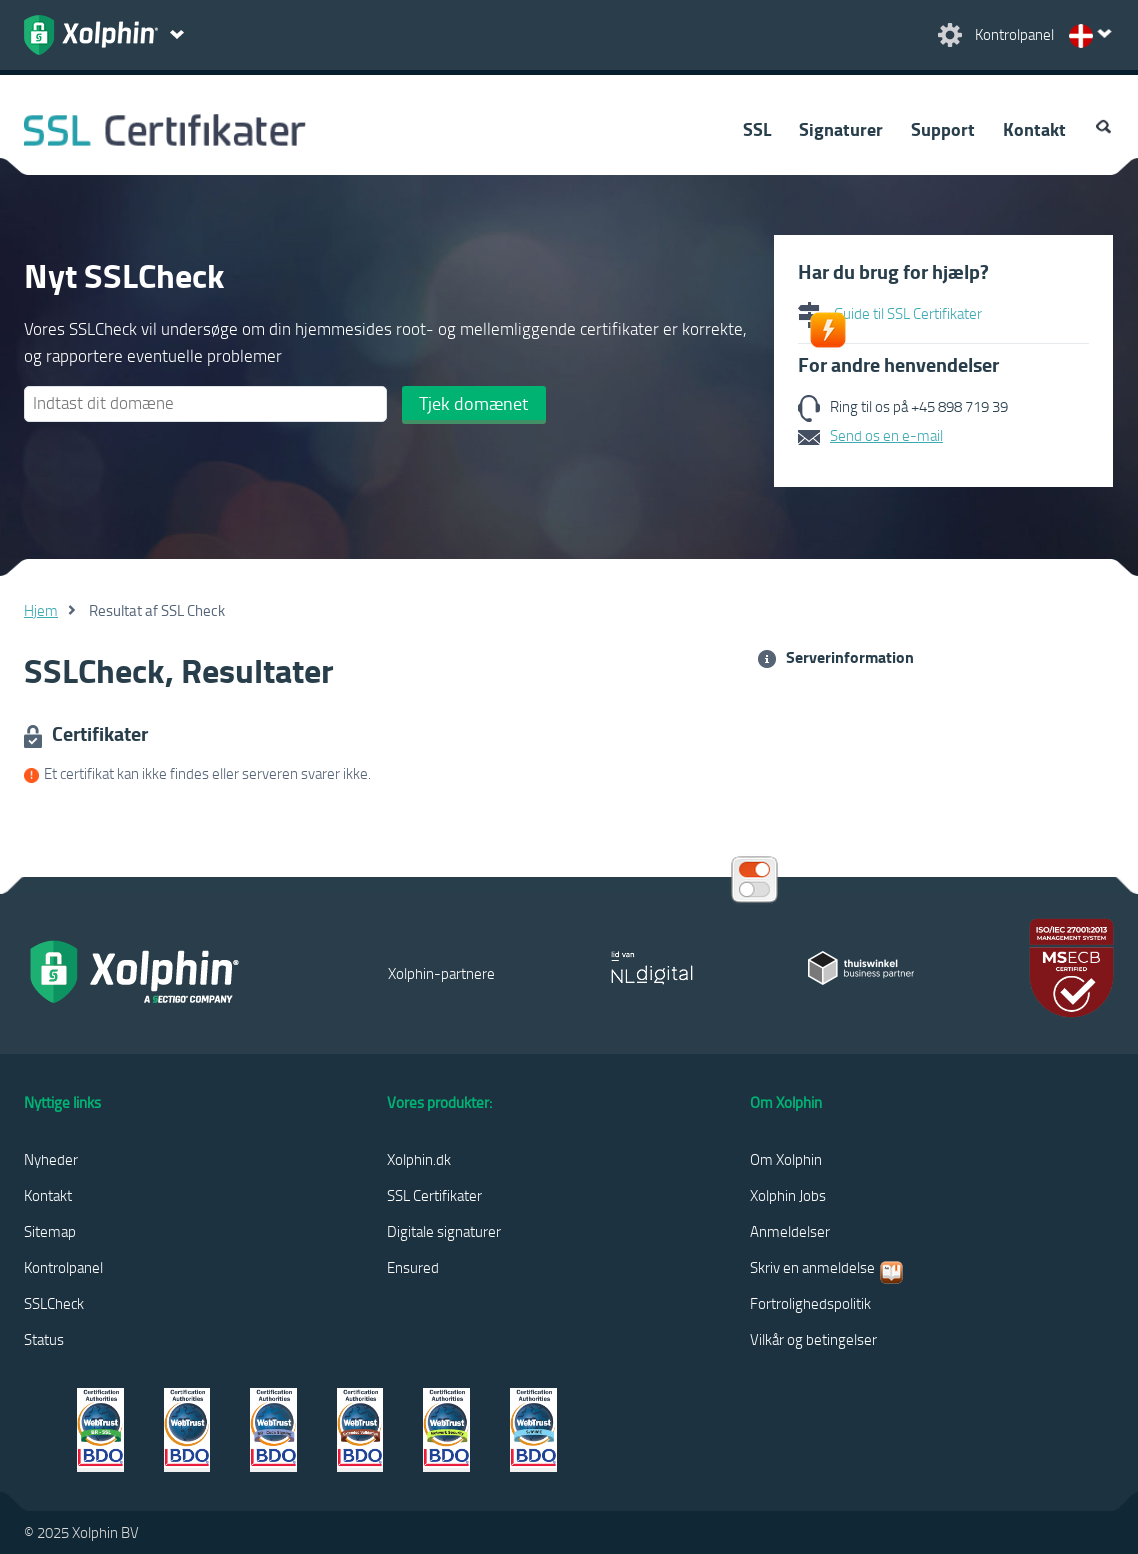  Describe the element at coordinates (891, 1272) in the screenshot. I see `open QuickLookup dictionary app` at that location.